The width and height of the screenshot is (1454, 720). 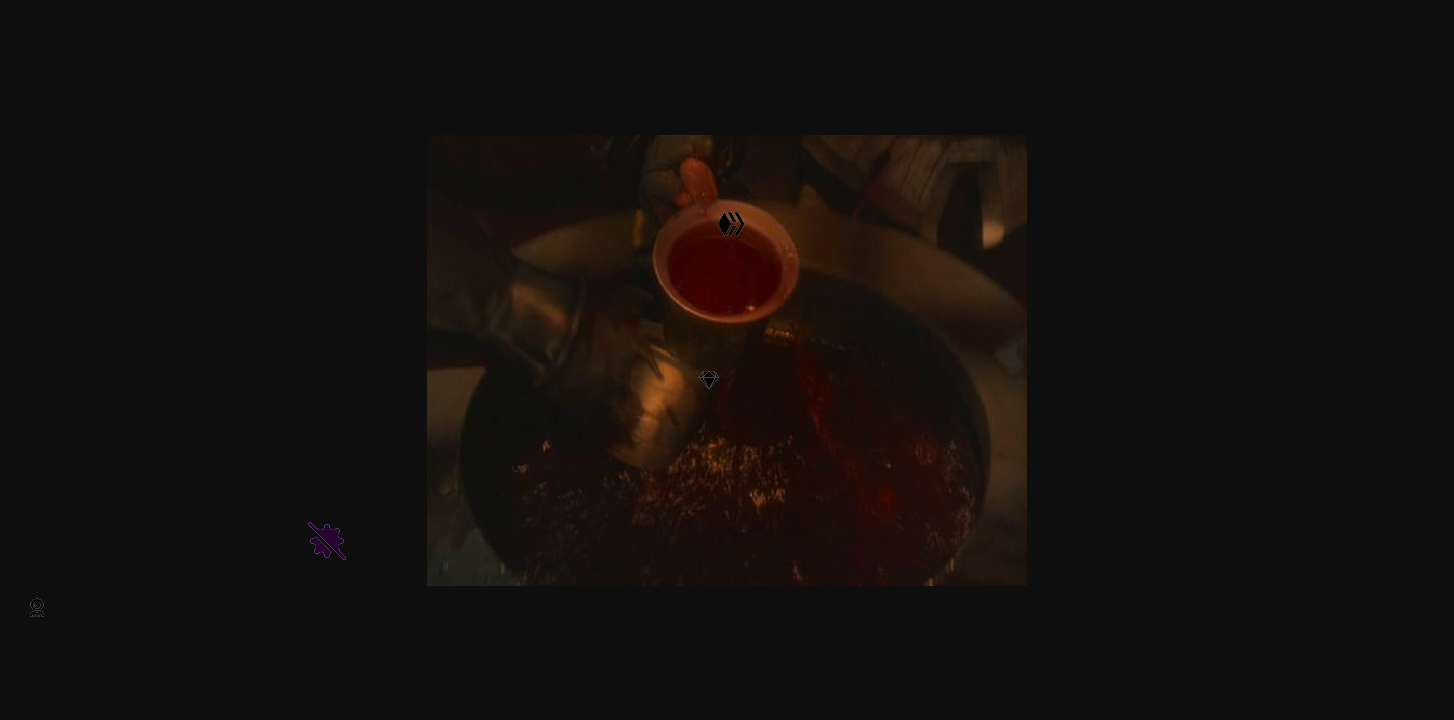 What do you see at coordinates (327, 541) in the screenshot?
I see `indicates virus-free or no threats detected` at bounding box center [327, 541].